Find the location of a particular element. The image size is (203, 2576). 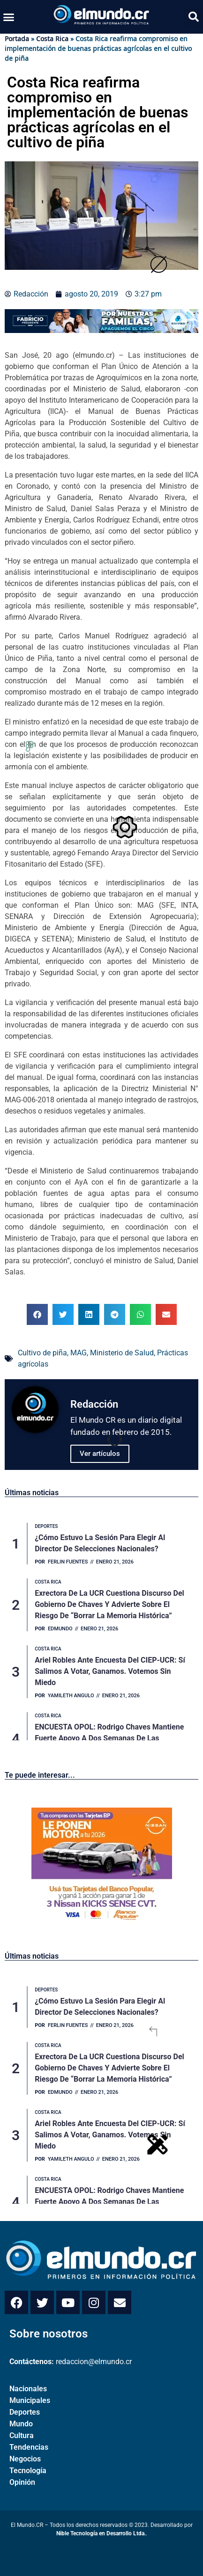

loading or processing in progress is located at coordinates (114, 1439).